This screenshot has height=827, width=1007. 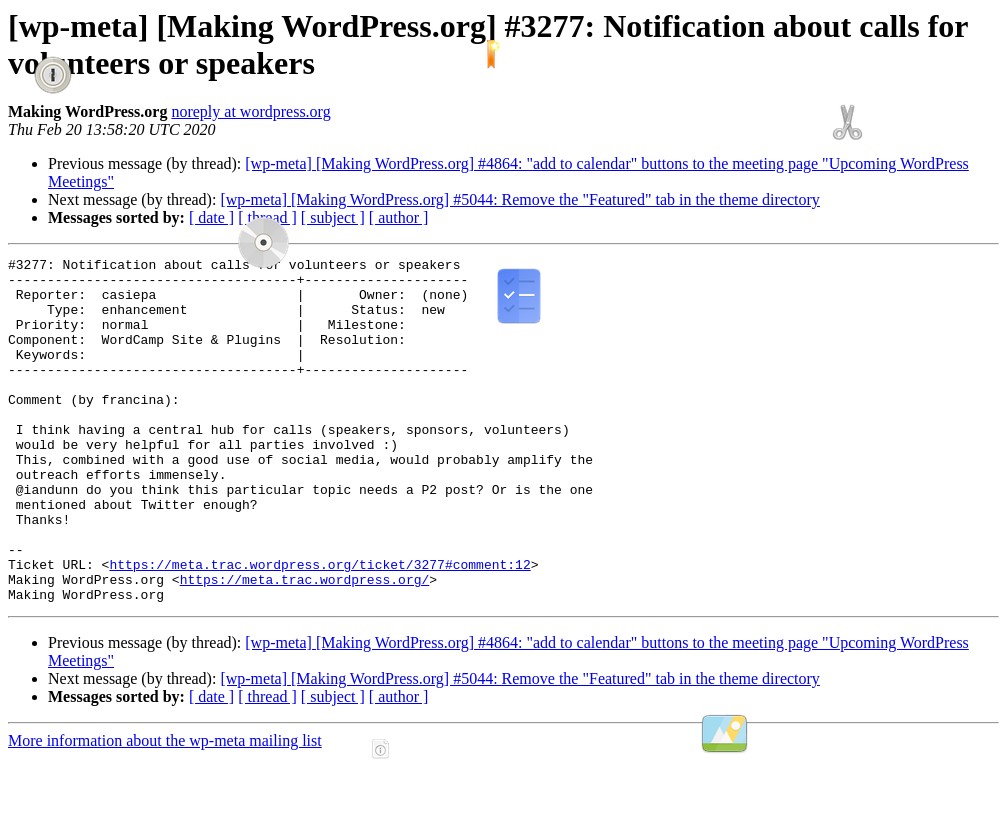 I want to click on view the readme documentation file, so click(x=380, y=748).